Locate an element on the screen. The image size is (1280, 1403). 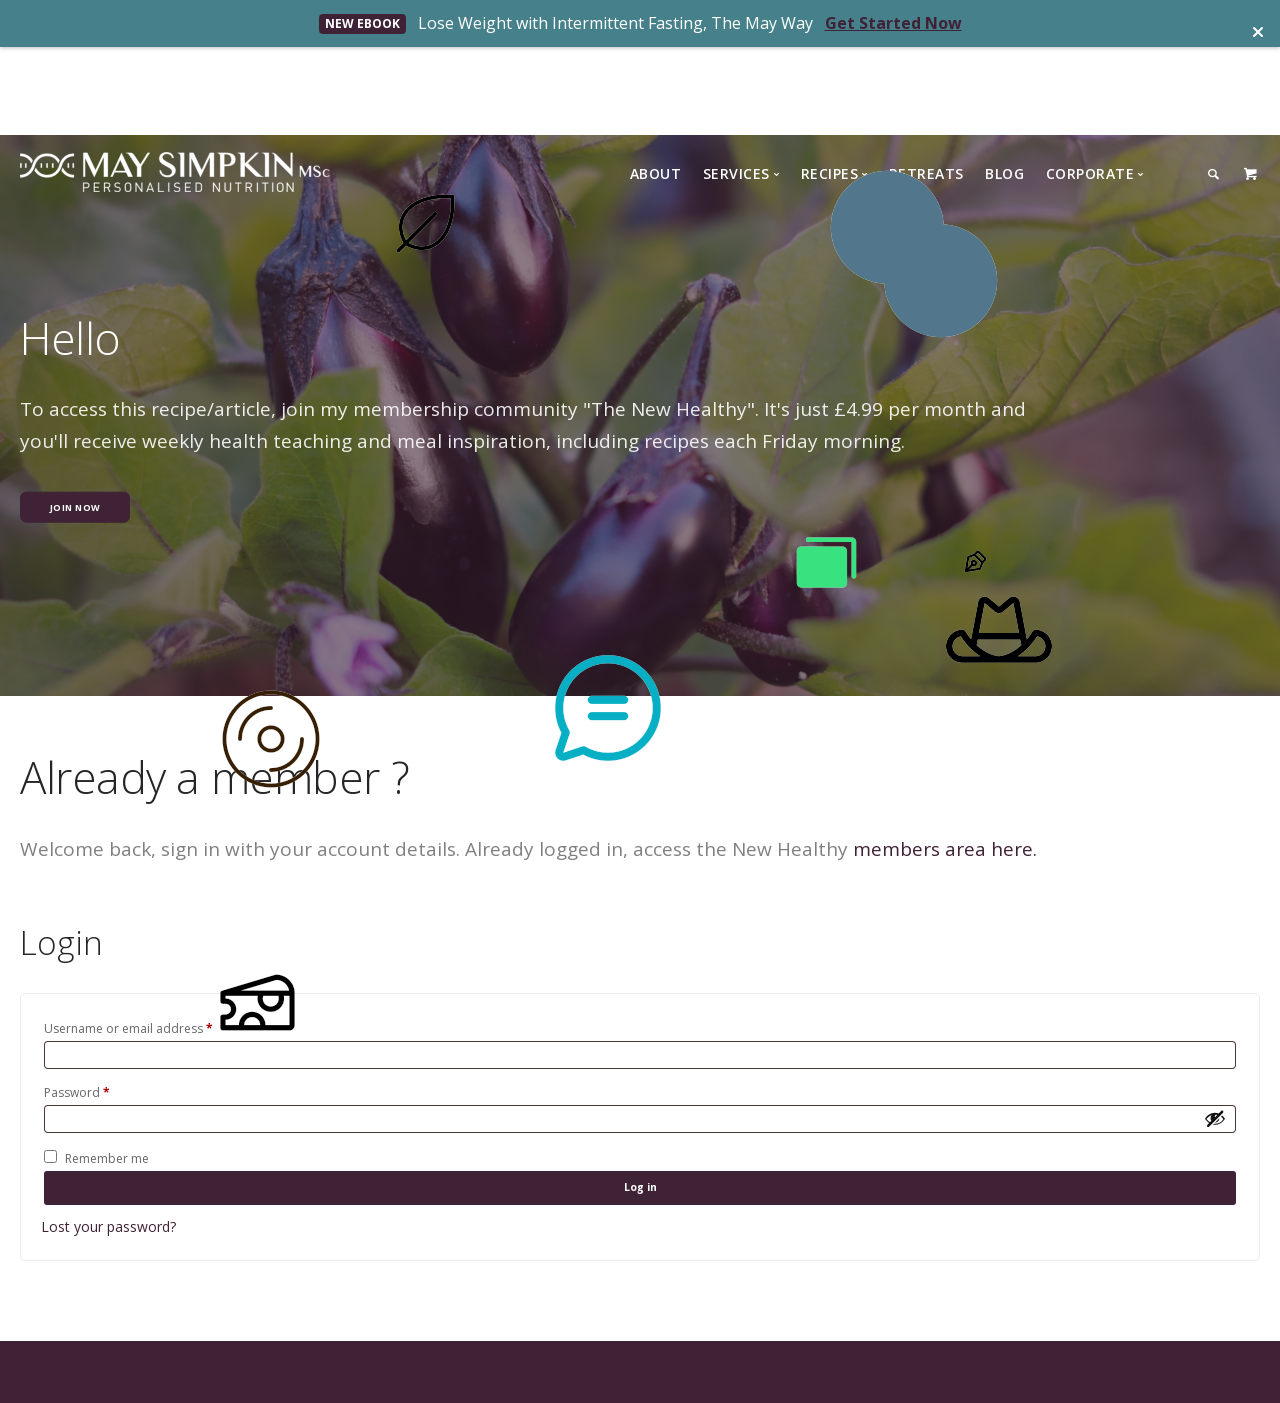
view stacked cards or layers is located at coordinates (826, 562).